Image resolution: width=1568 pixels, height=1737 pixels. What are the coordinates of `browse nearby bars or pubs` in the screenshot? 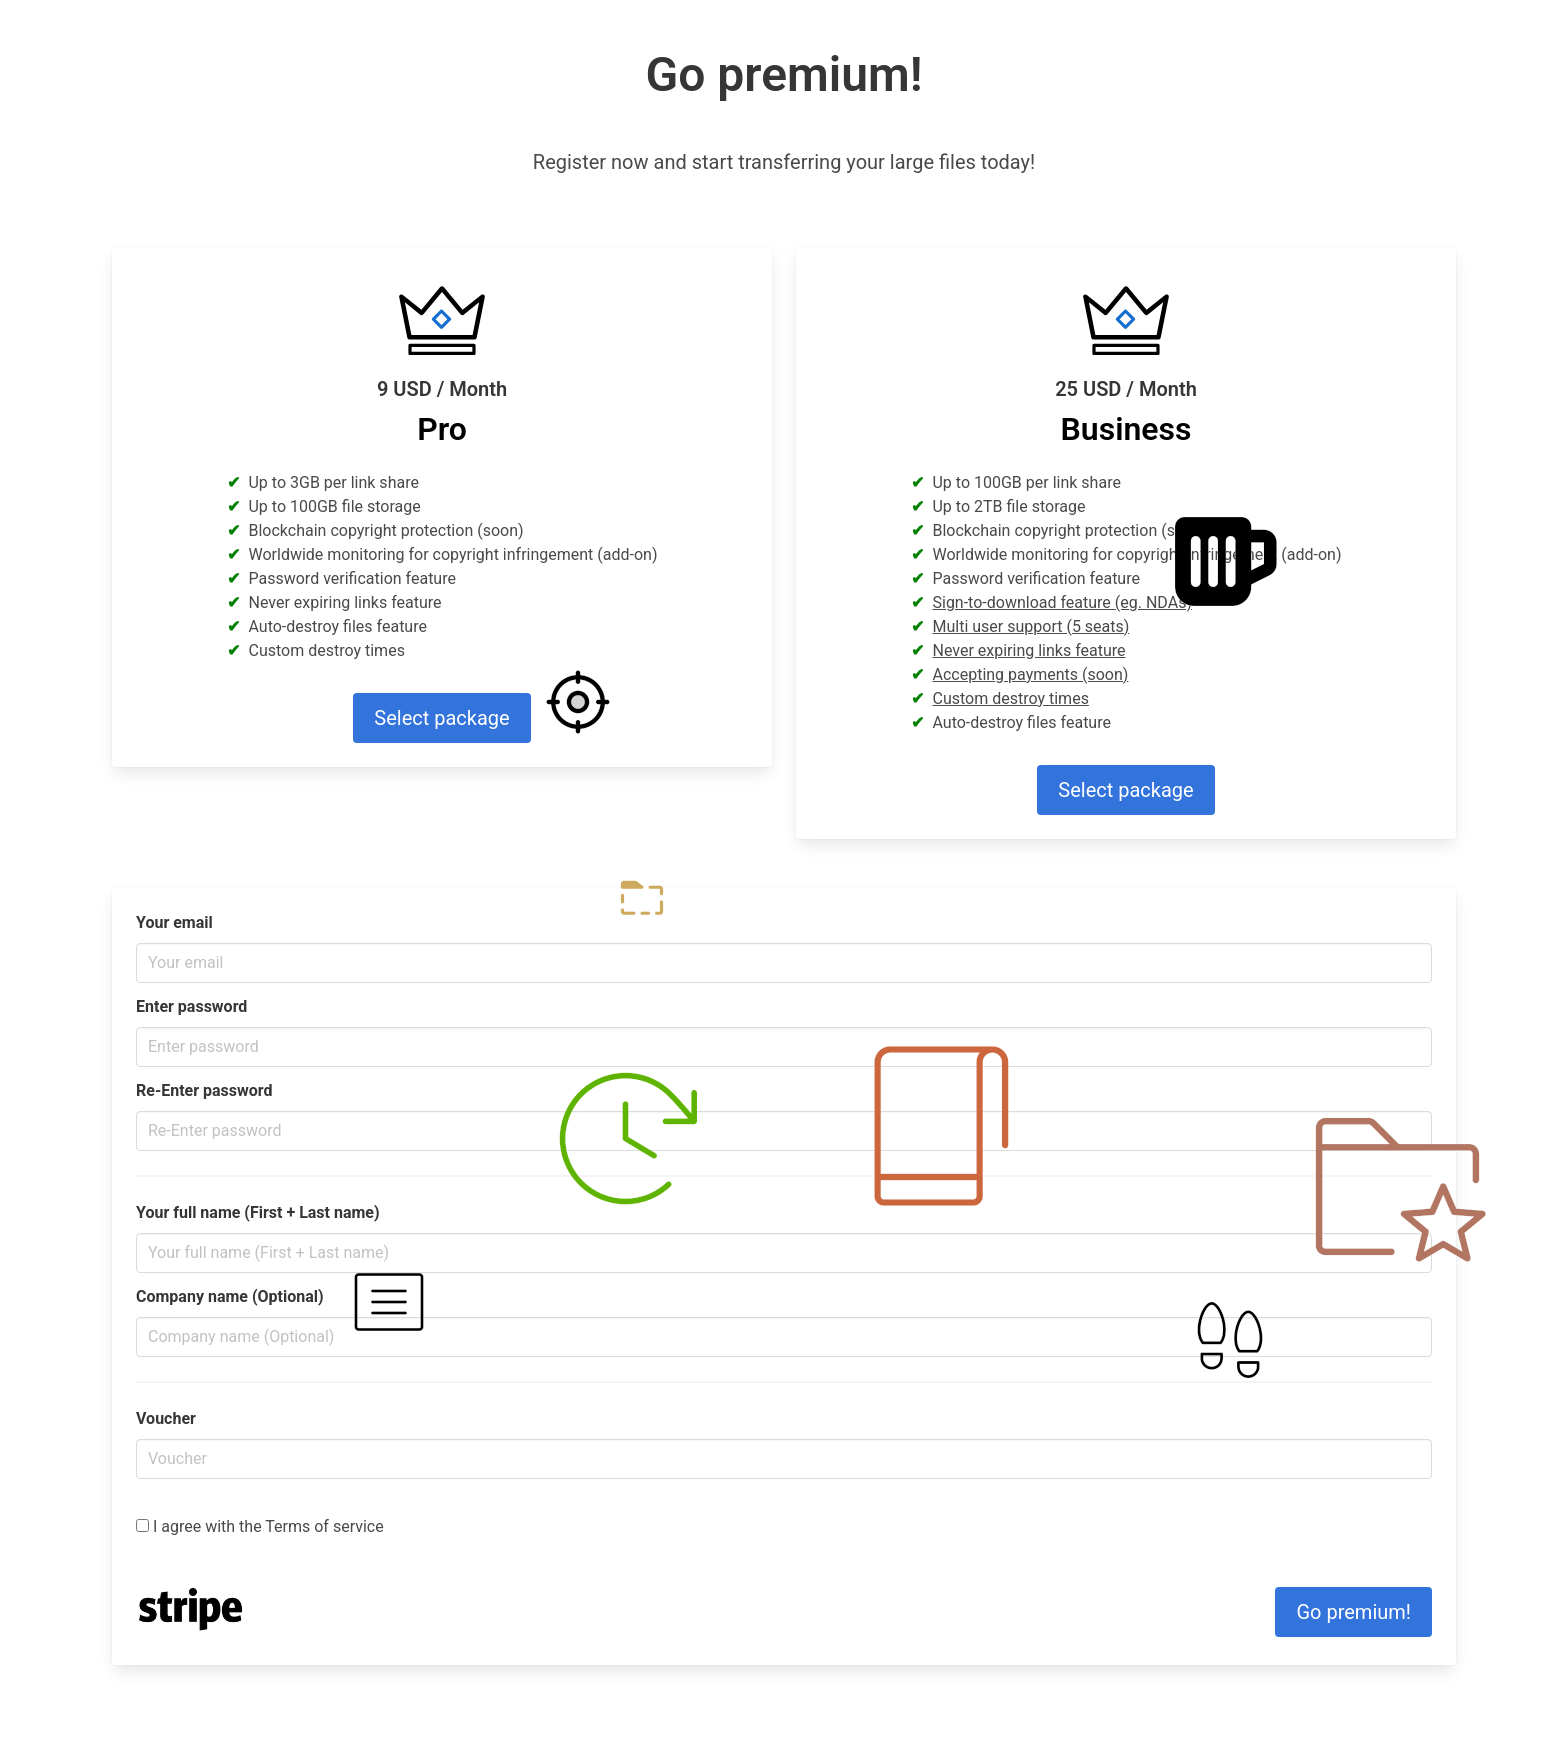 It's located at (1219, 561).